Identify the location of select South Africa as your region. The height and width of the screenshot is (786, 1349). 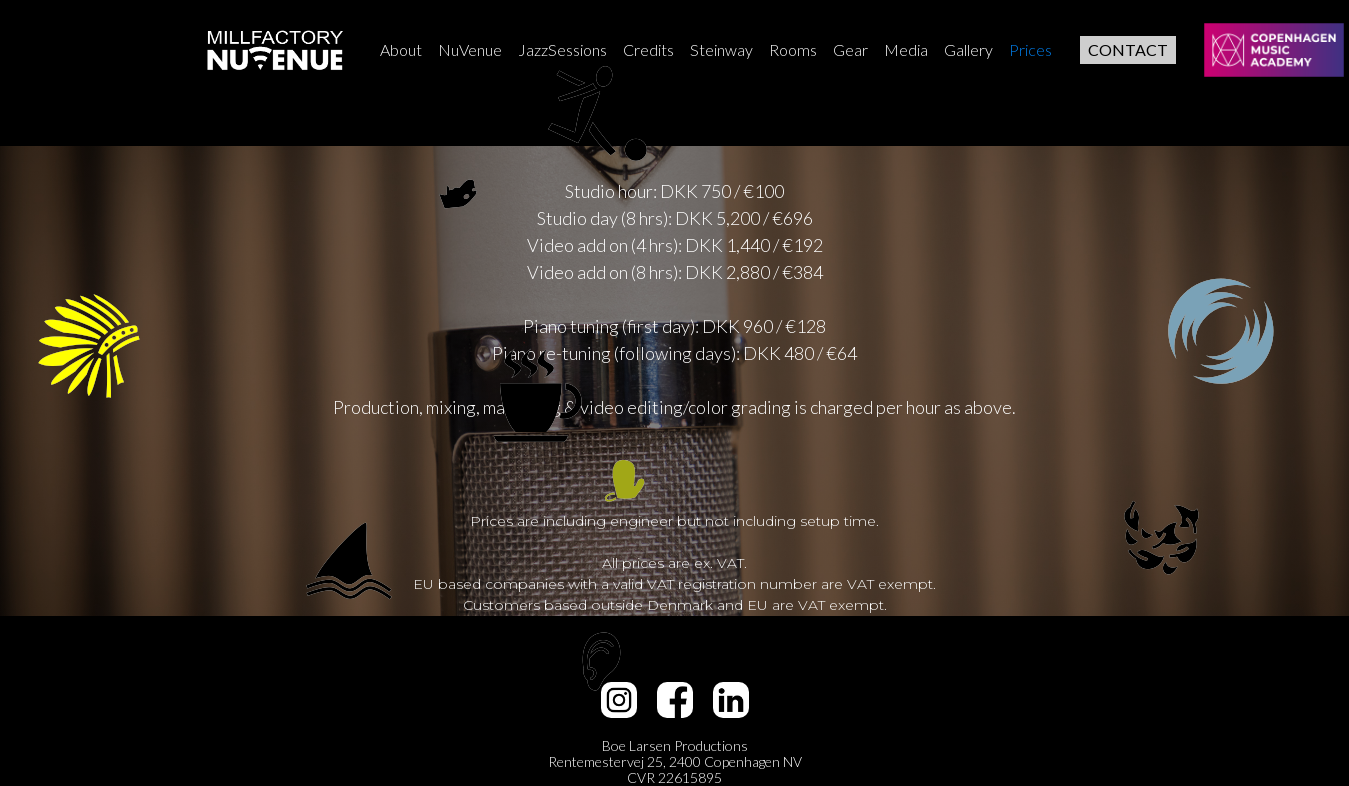
(458, 194).